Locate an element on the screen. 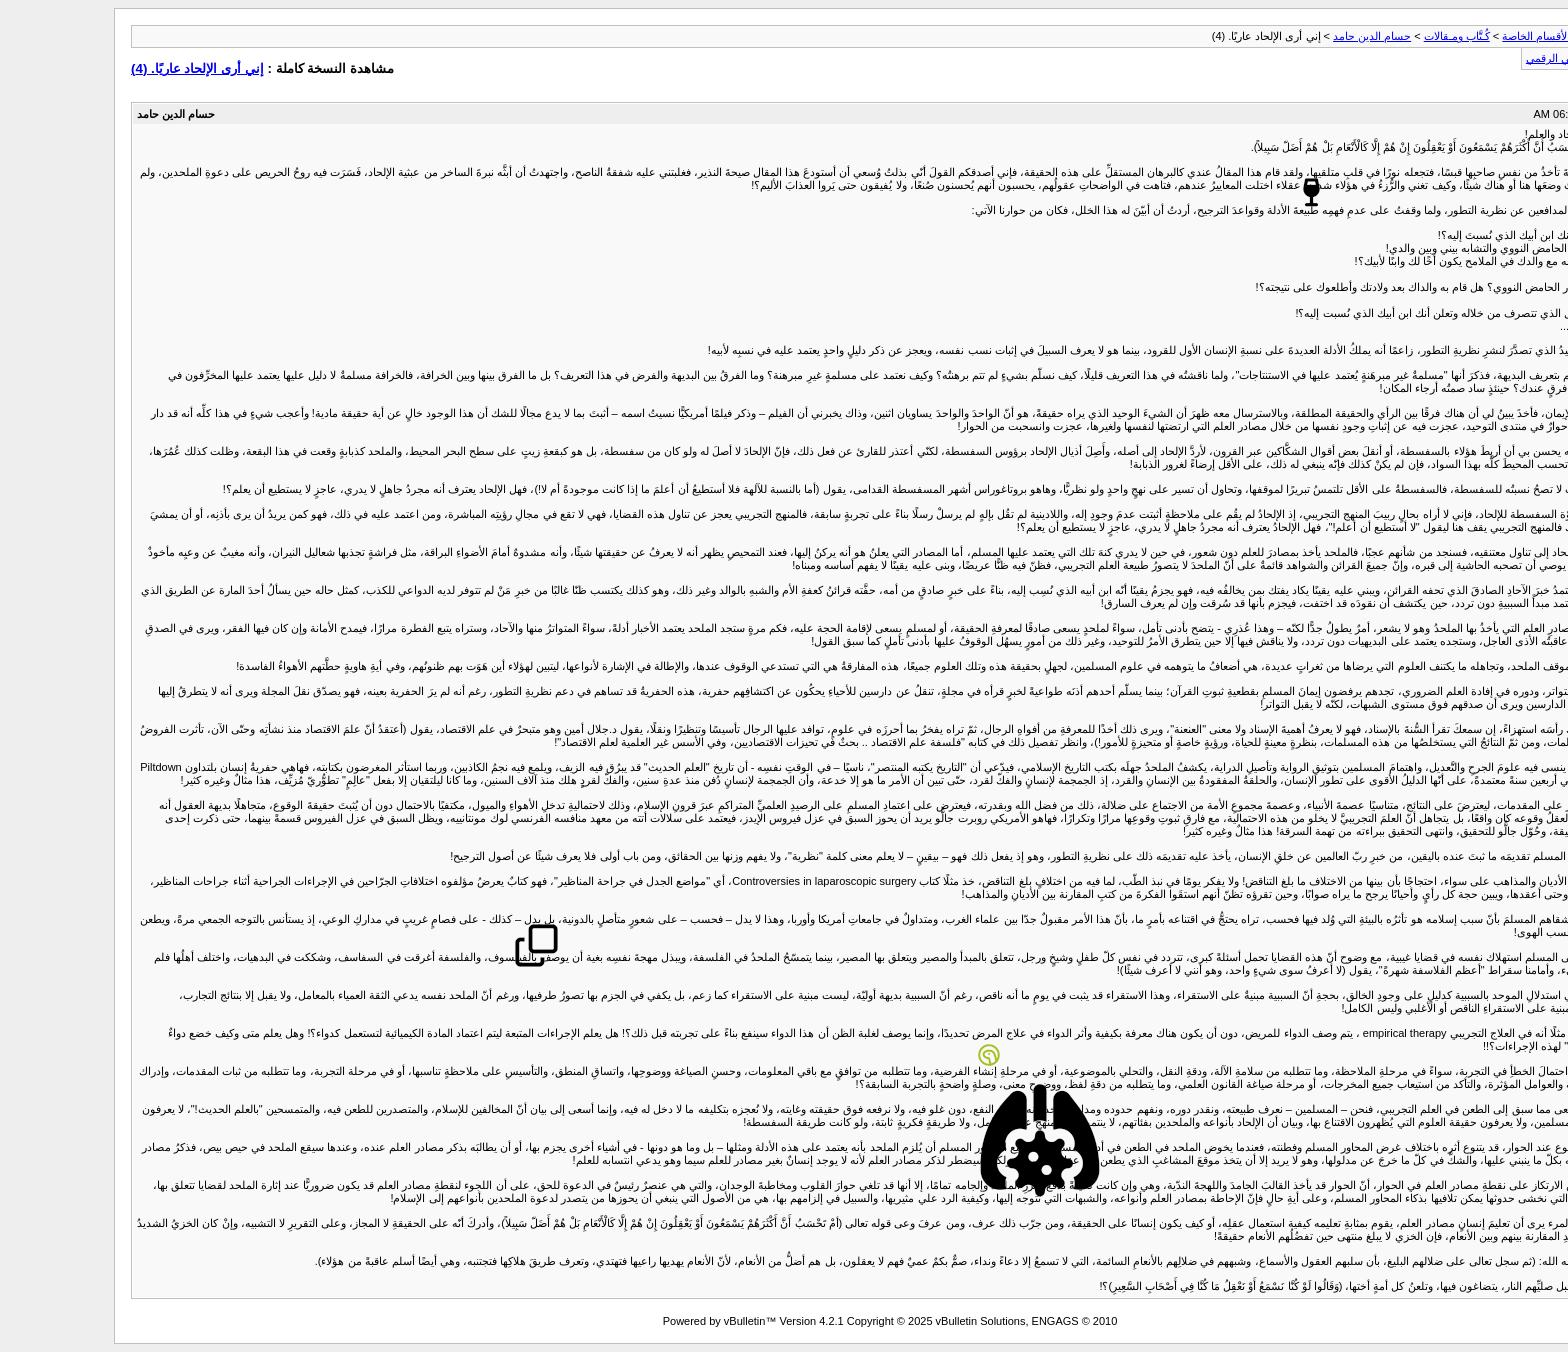 Image resolution: width=1568 pixels, height=1352 pixels. link to Deno runtime or project is located at coordinates (989, 1055).